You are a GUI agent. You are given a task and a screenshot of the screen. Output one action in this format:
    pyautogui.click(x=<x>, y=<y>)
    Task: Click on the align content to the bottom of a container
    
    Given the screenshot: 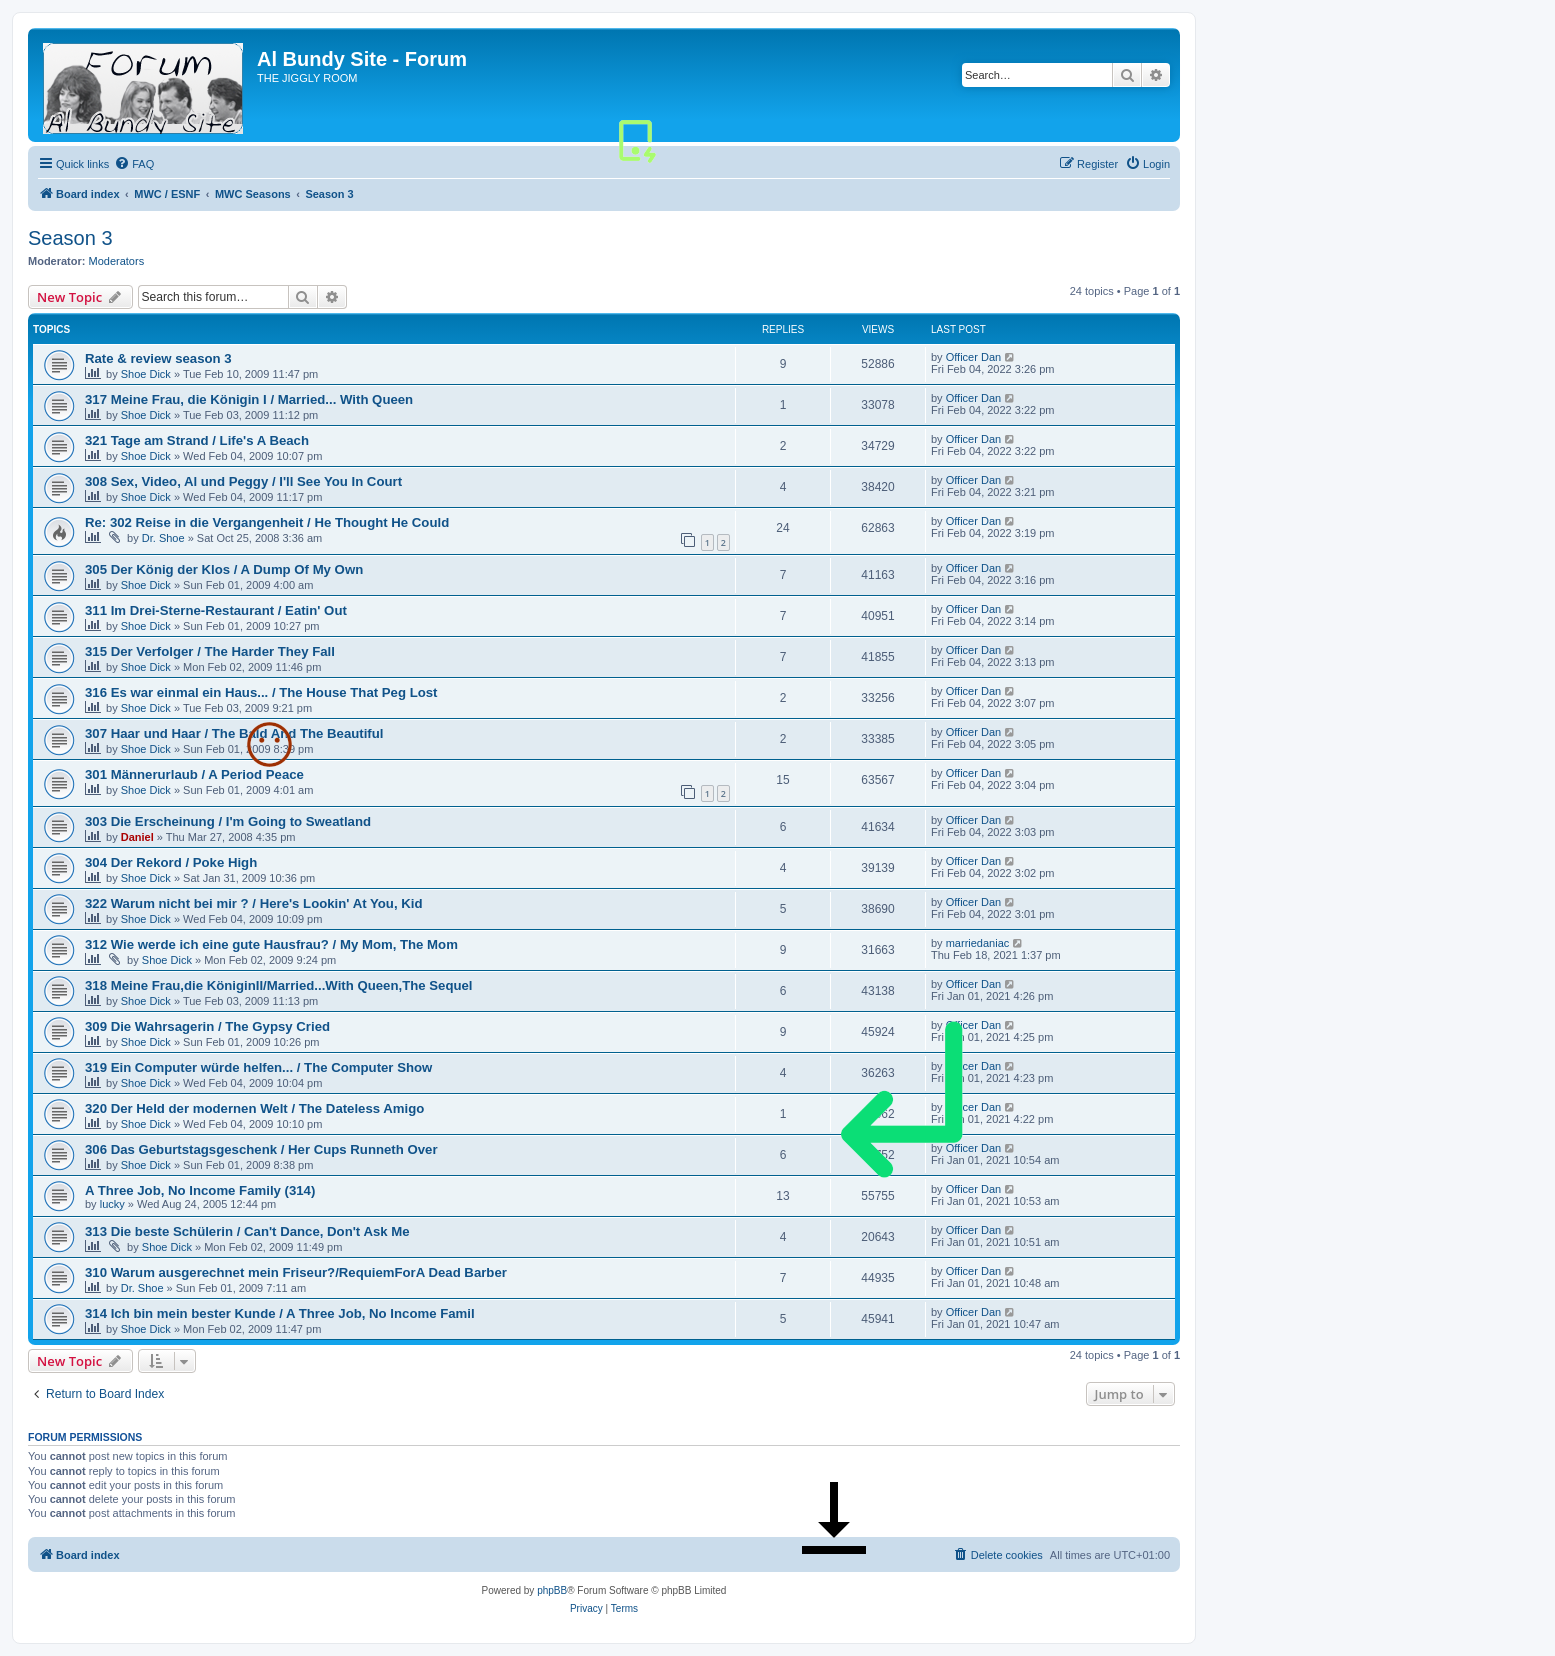 What is the action you would take?
    pyautogui.click(x=834, y=1518)
    